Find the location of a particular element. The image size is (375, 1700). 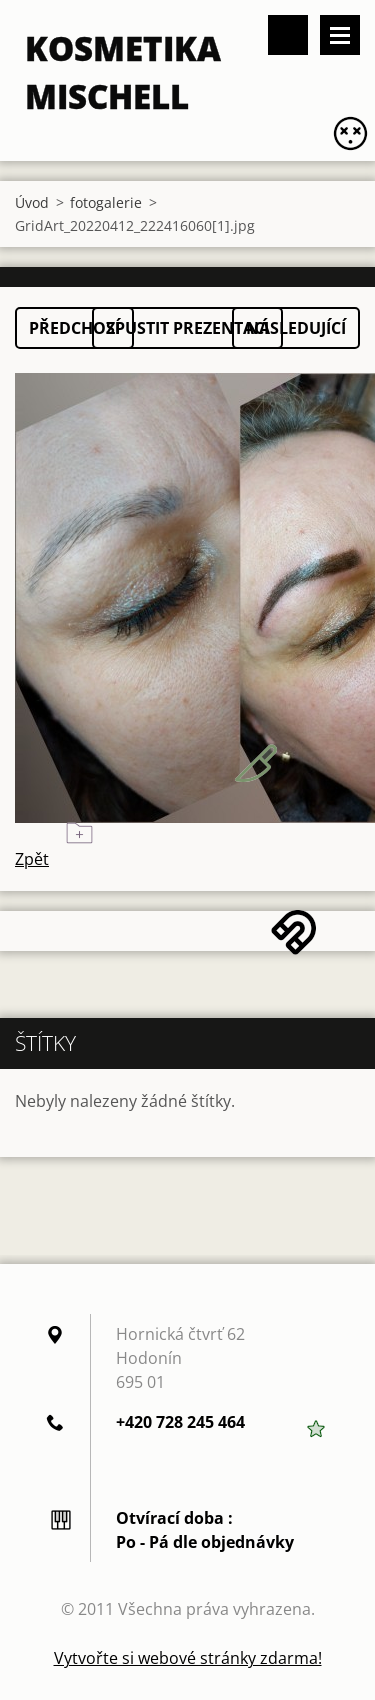

add to favorites is located at coordinates (316, 1429).